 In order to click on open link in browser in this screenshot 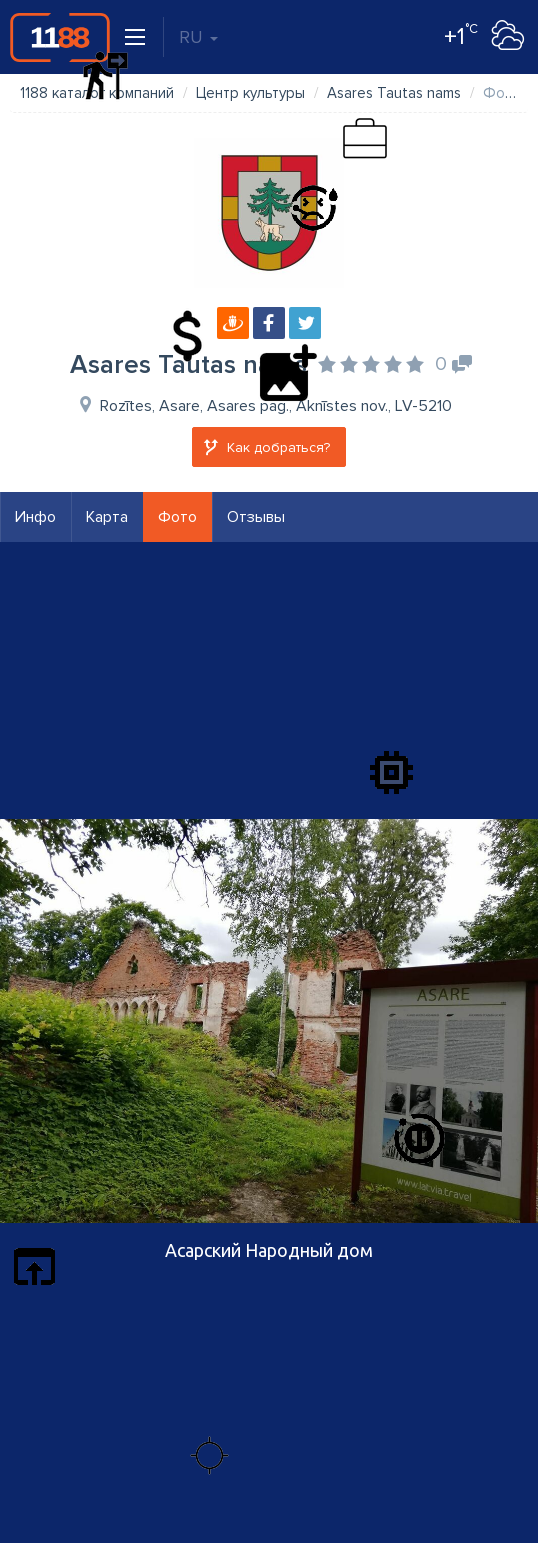, I will do `click(34, 1266)`.